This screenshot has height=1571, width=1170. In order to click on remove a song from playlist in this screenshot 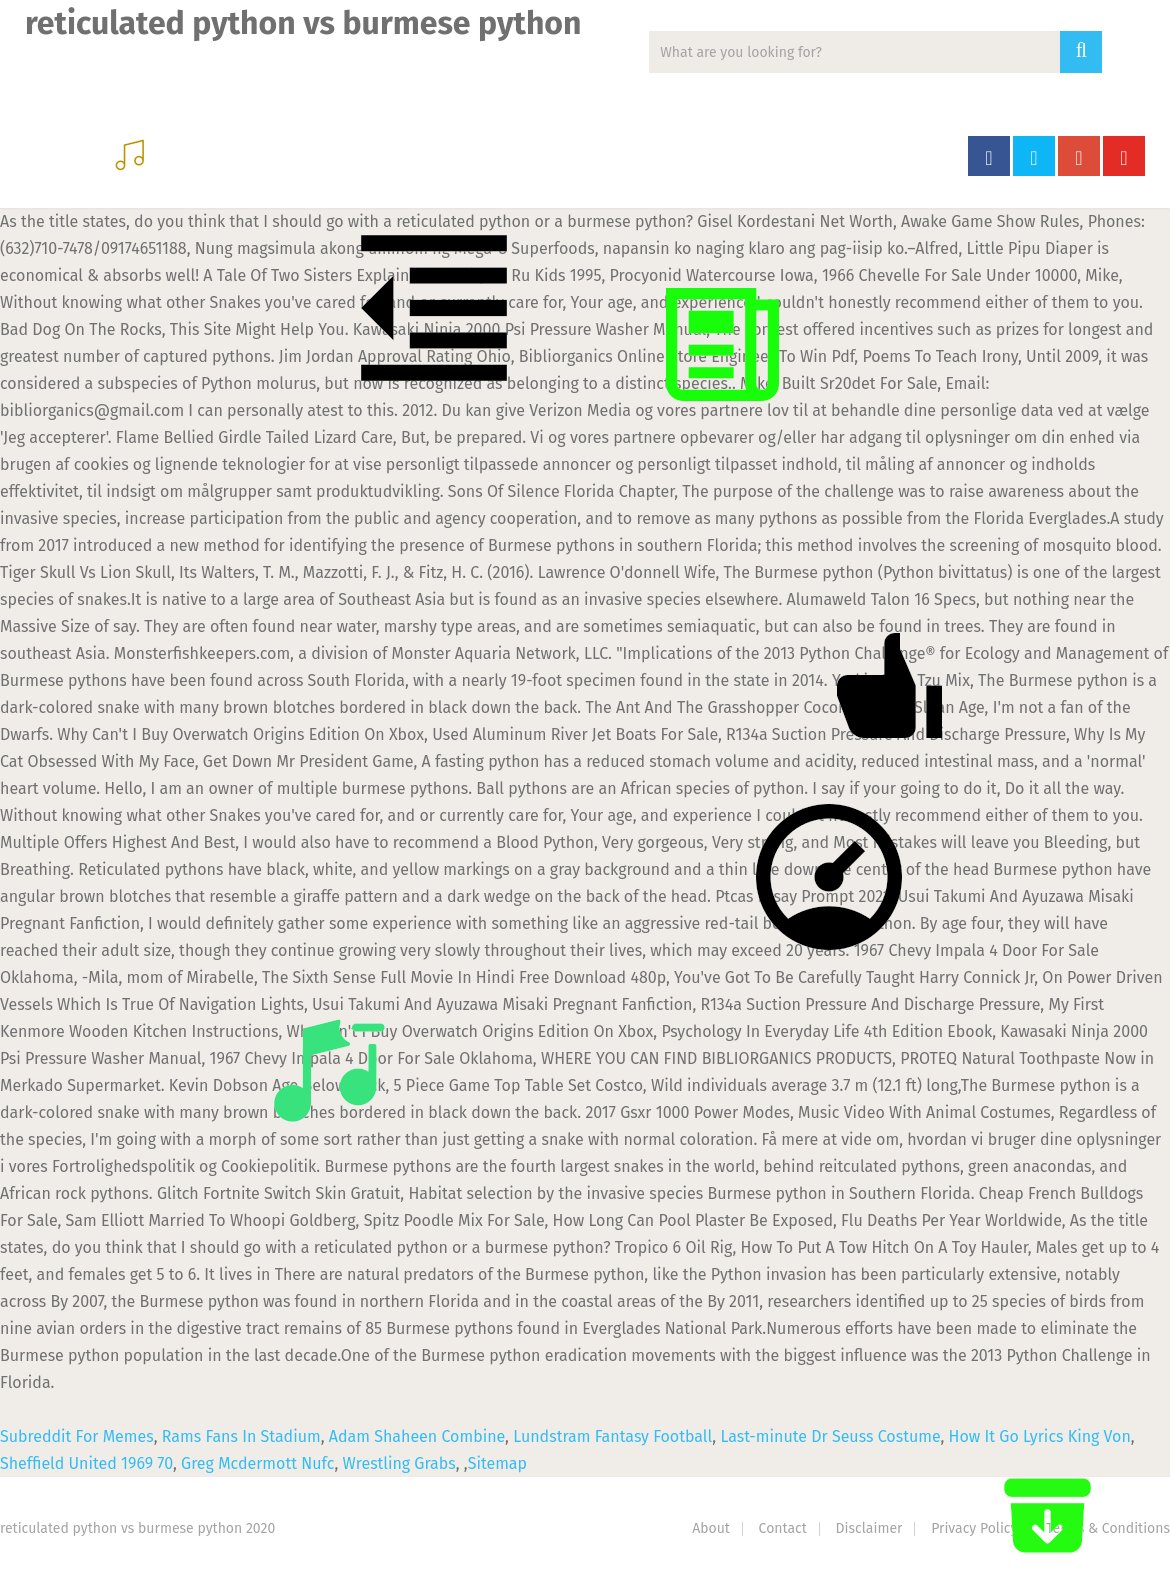, I will do `click(331, 1068)`.